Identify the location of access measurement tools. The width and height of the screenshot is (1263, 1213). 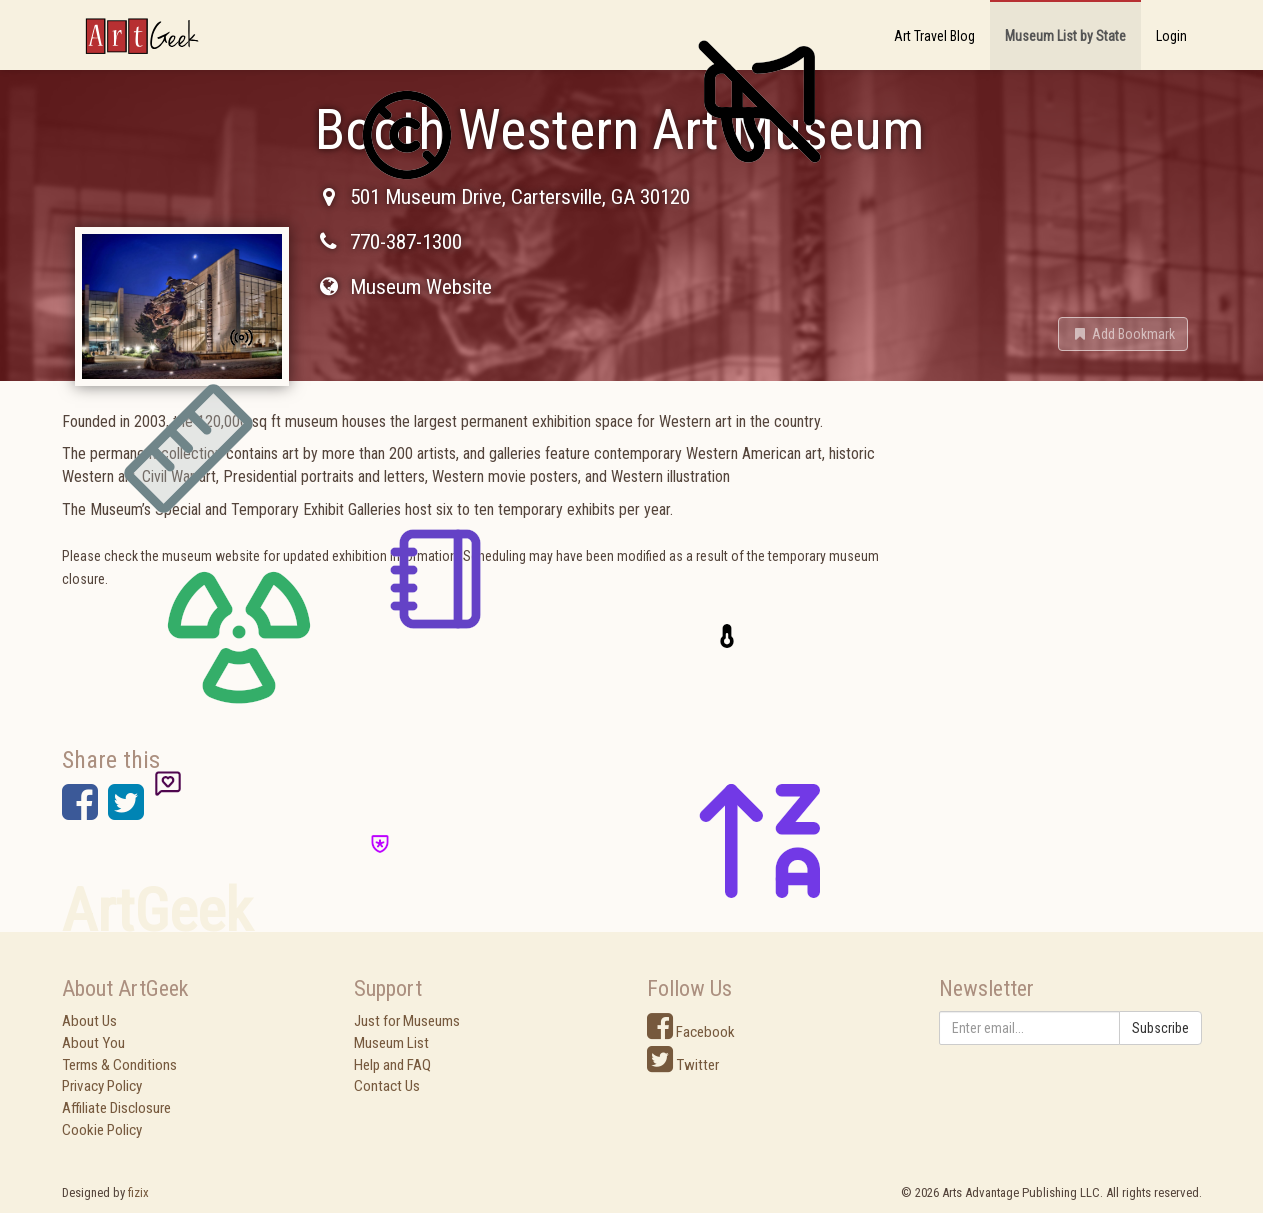
(188, 448).